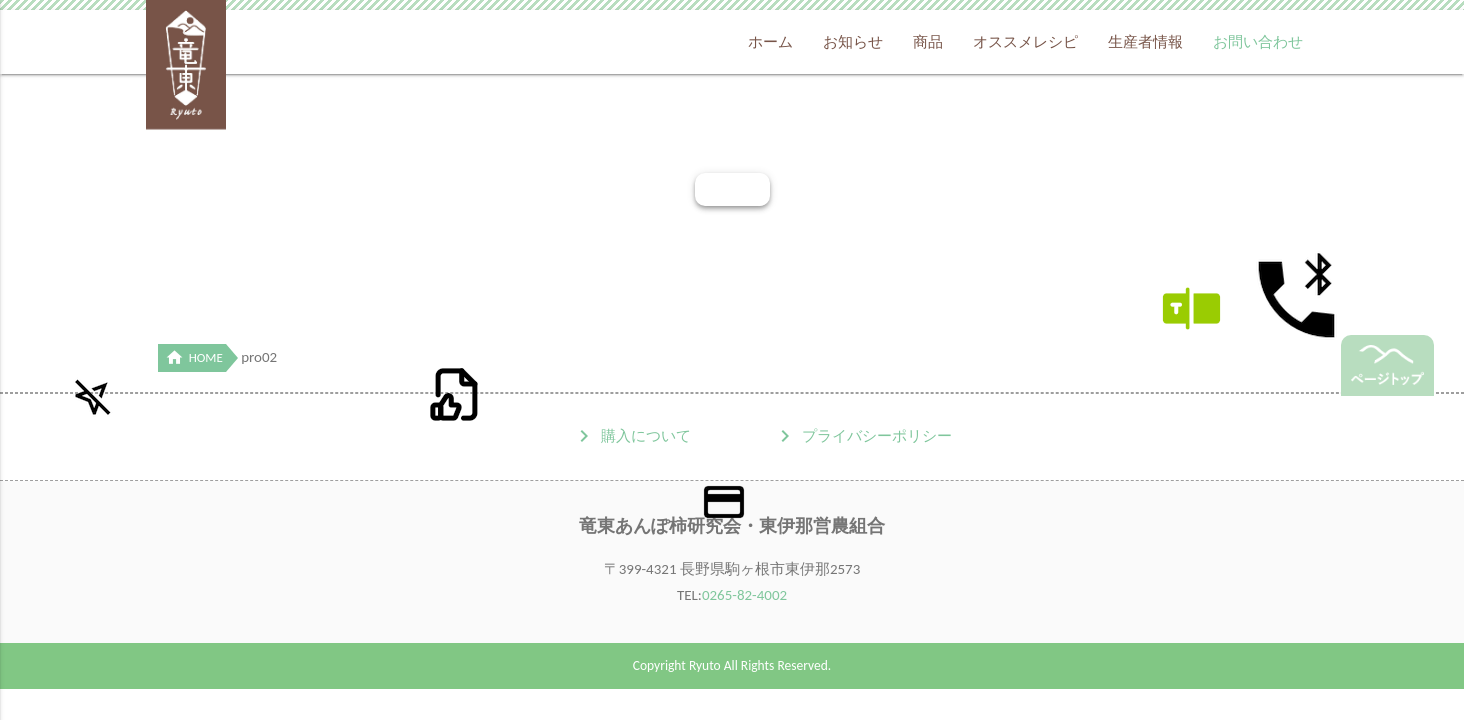  What do you see at coordinates (91, 398) in the screenshot?
I see `location sharing is disabled` at bounding box center [91, 398].